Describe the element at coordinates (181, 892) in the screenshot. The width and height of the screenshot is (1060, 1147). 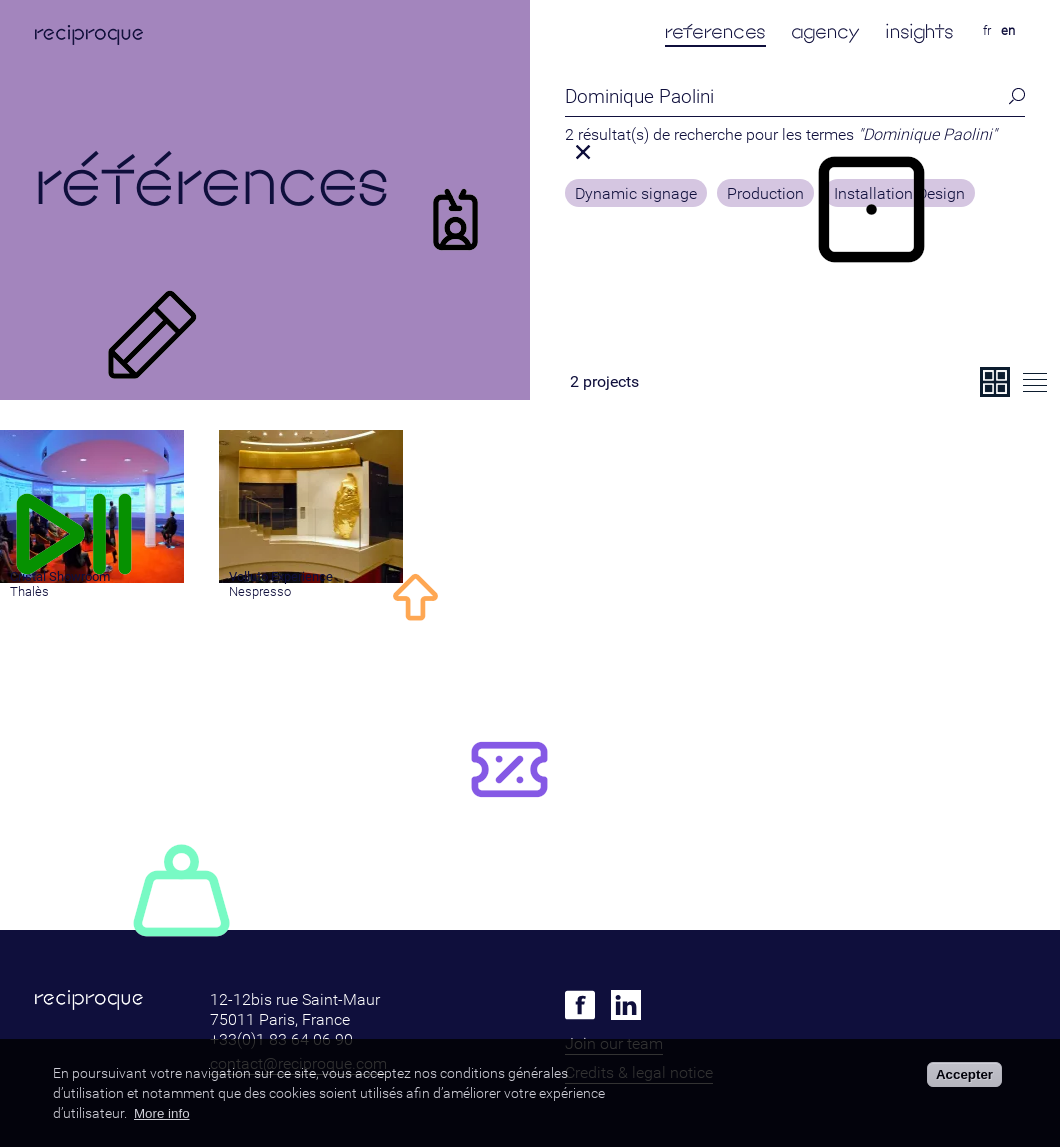
I see `set or adjust item weight` at that location.